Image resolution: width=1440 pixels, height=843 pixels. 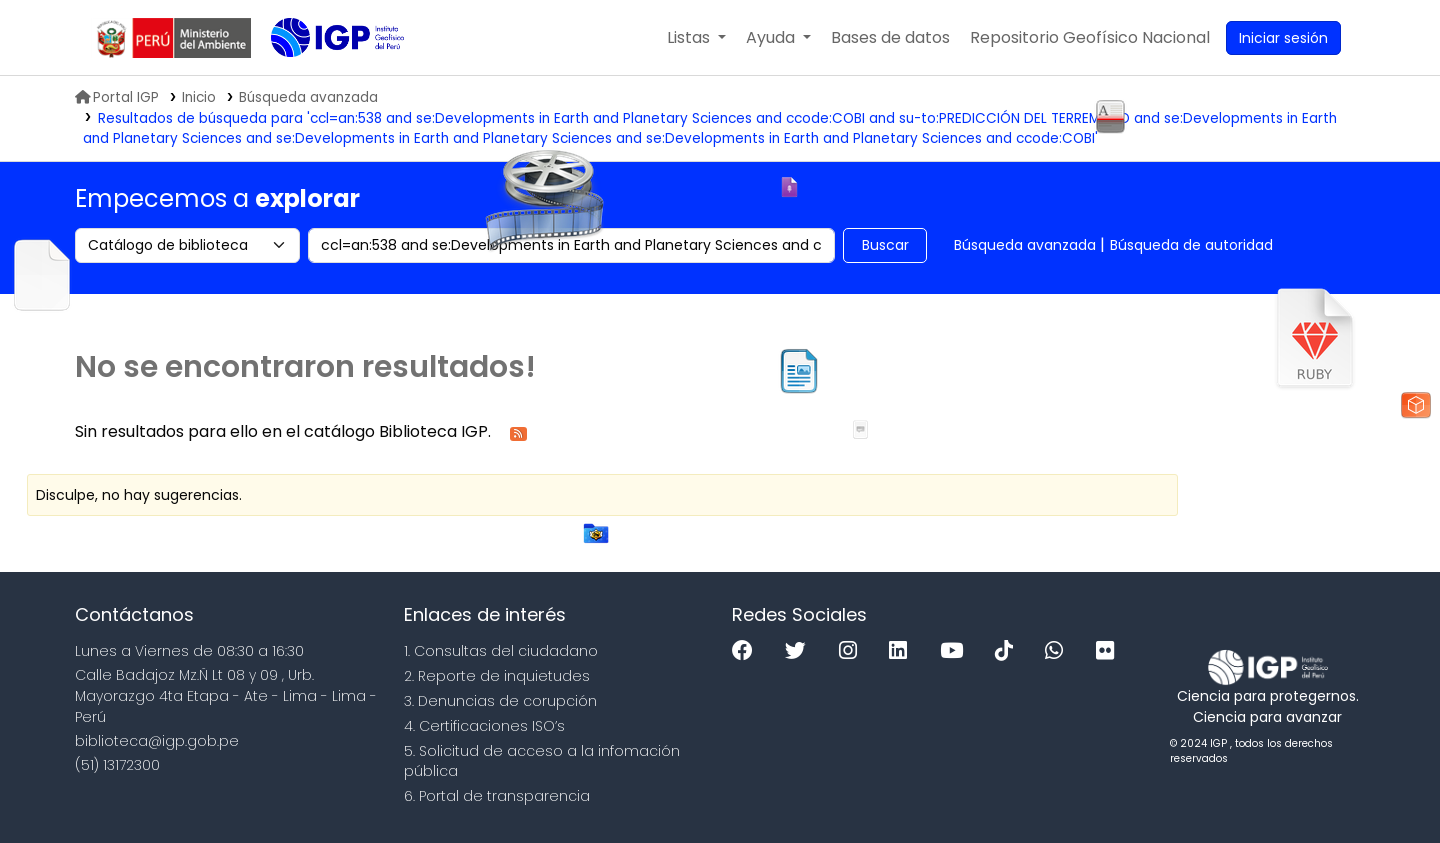 What do you see at coordinates (596, 534) in the screenshot?
I see `open brawl stars game folder` at bounding box center [596, 534].